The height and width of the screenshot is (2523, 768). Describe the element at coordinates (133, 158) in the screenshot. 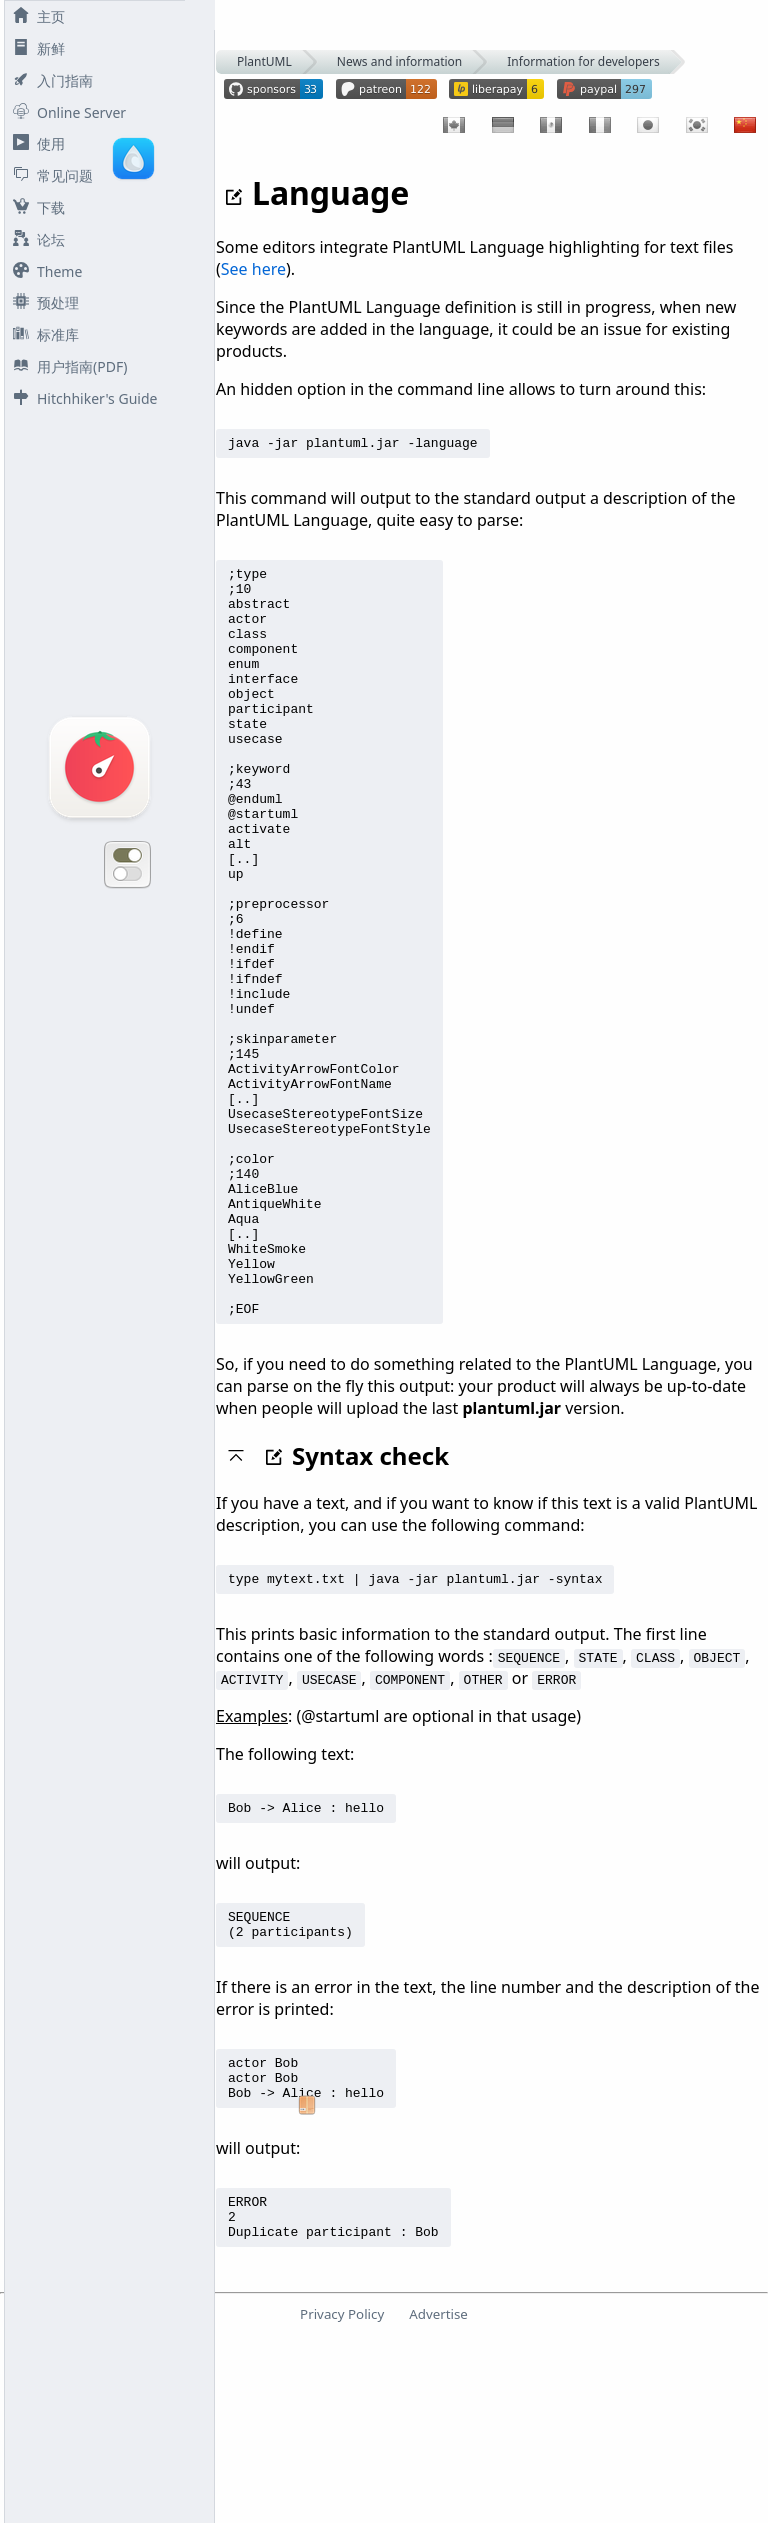

I see `open deluge torrent client` at that location.